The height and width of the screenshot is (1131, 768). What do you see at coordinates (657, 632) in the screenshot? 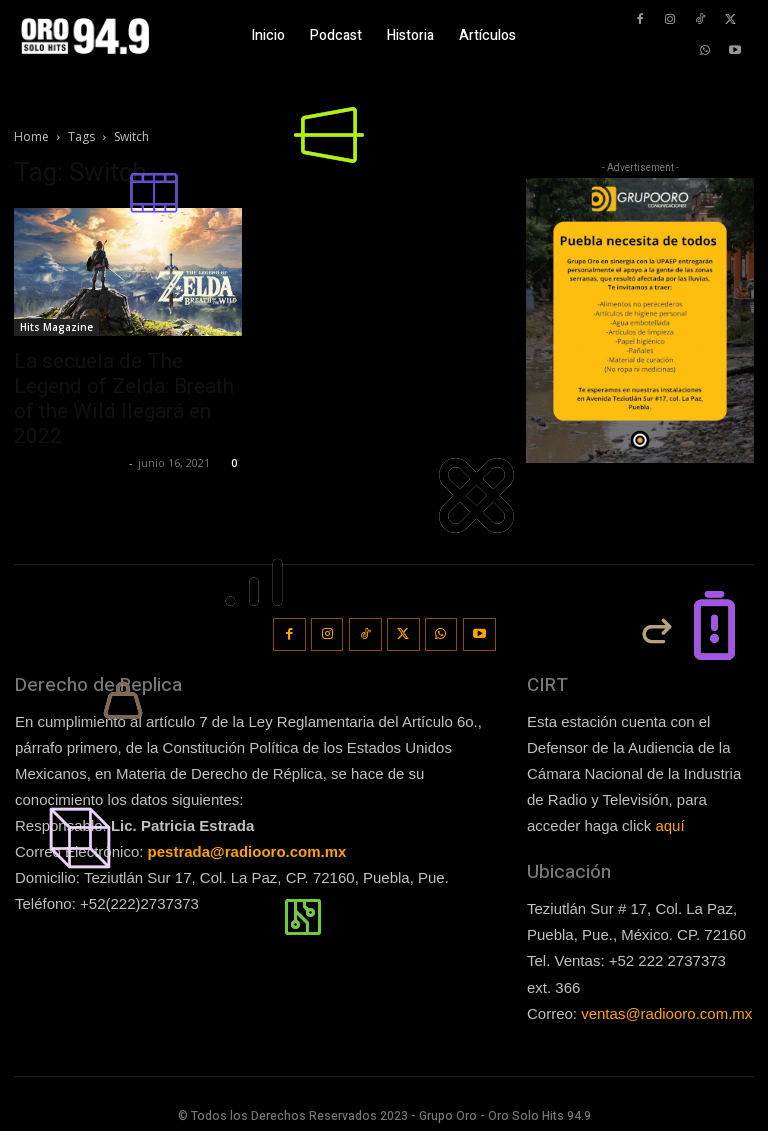
I see `redo or repeat last action` at bounding box center [657, 632].